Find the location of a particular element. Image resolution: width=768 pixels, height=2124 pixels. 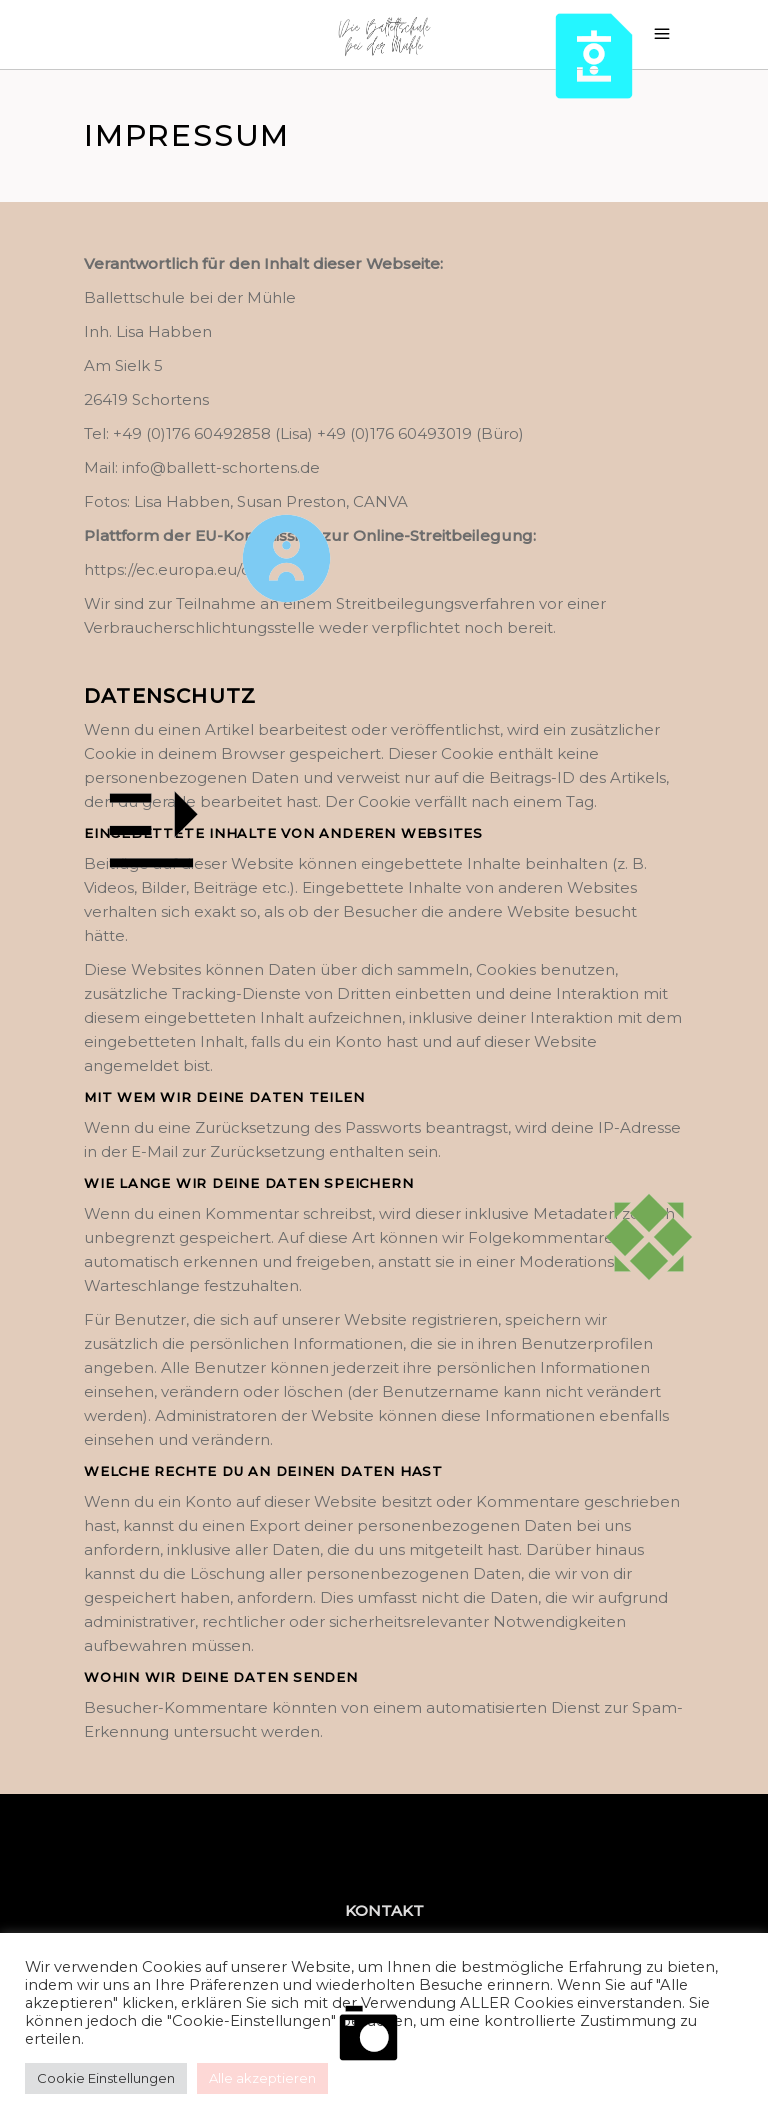

open a Hangul Word Processor (.hwp) document is located at coordinates (594, 56).